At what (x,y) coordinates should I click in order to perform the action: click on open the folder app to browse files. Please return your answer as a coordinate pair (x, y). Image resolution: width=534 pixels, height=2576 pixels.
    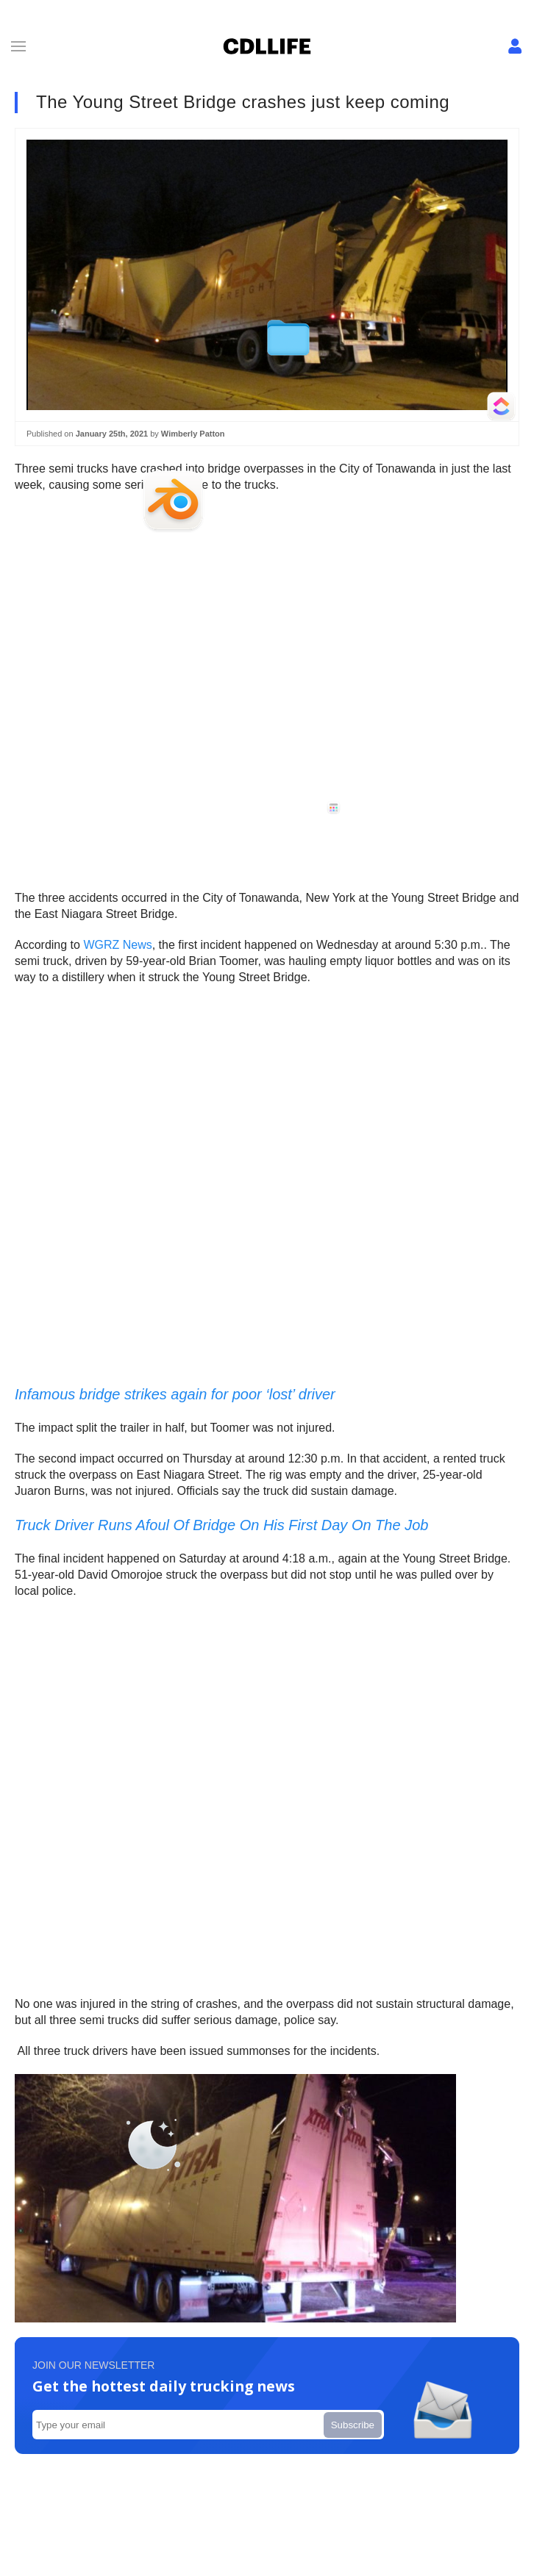
    Looking at the image, I should click on (288, 337).